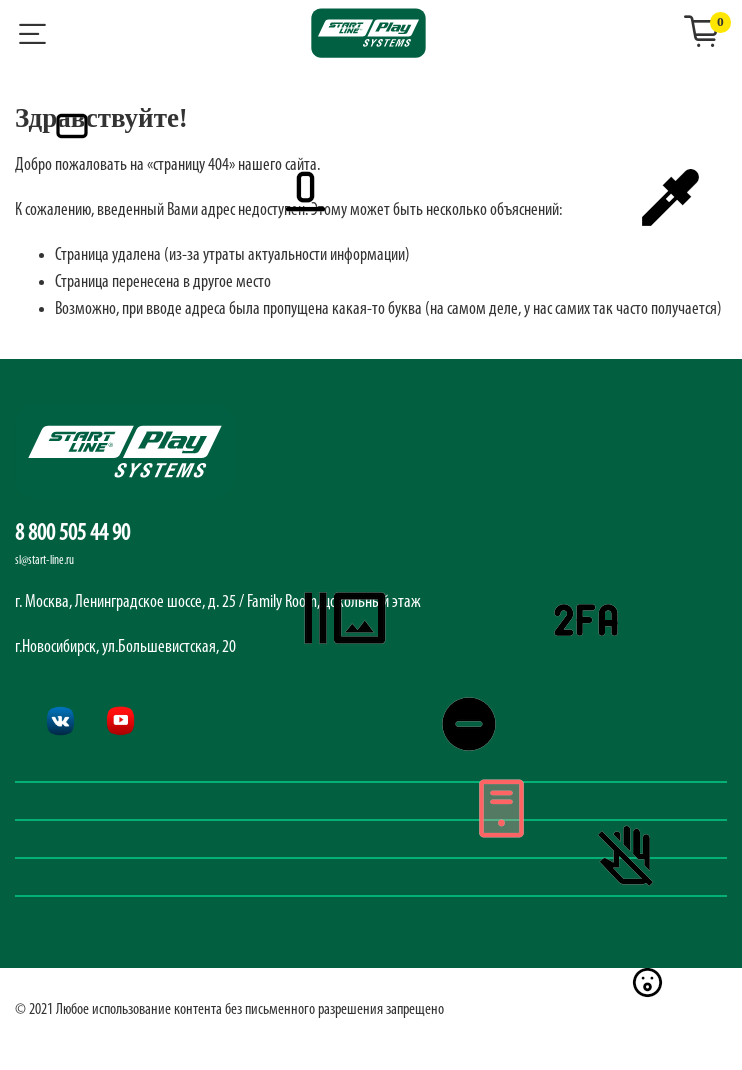 Image resolution: width=742 pixels, height=1070 pixels. What do you see at coordinates (469, 724) in the screenshot?
I see `remove an item from a list` at bounding box center [469, 724].